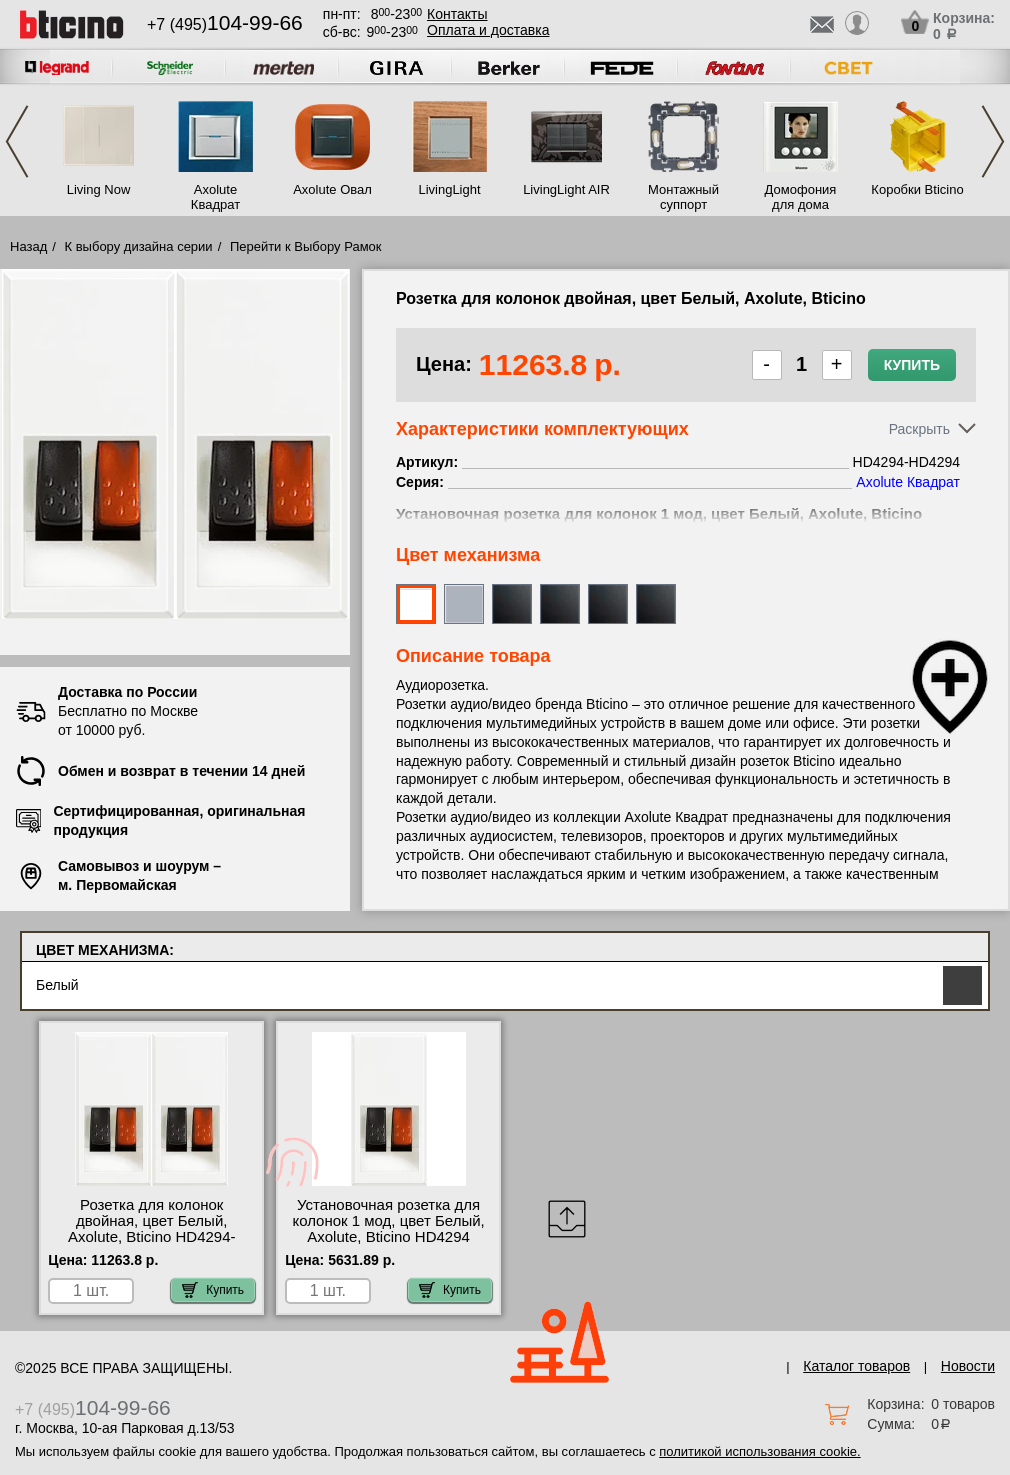 This screenshot has width=1010, height=1475. What do you see at coordinates (559, 1347) in the screenshot?
I see `view nearby parks or green spaces` at bounding box center [559, 1347].